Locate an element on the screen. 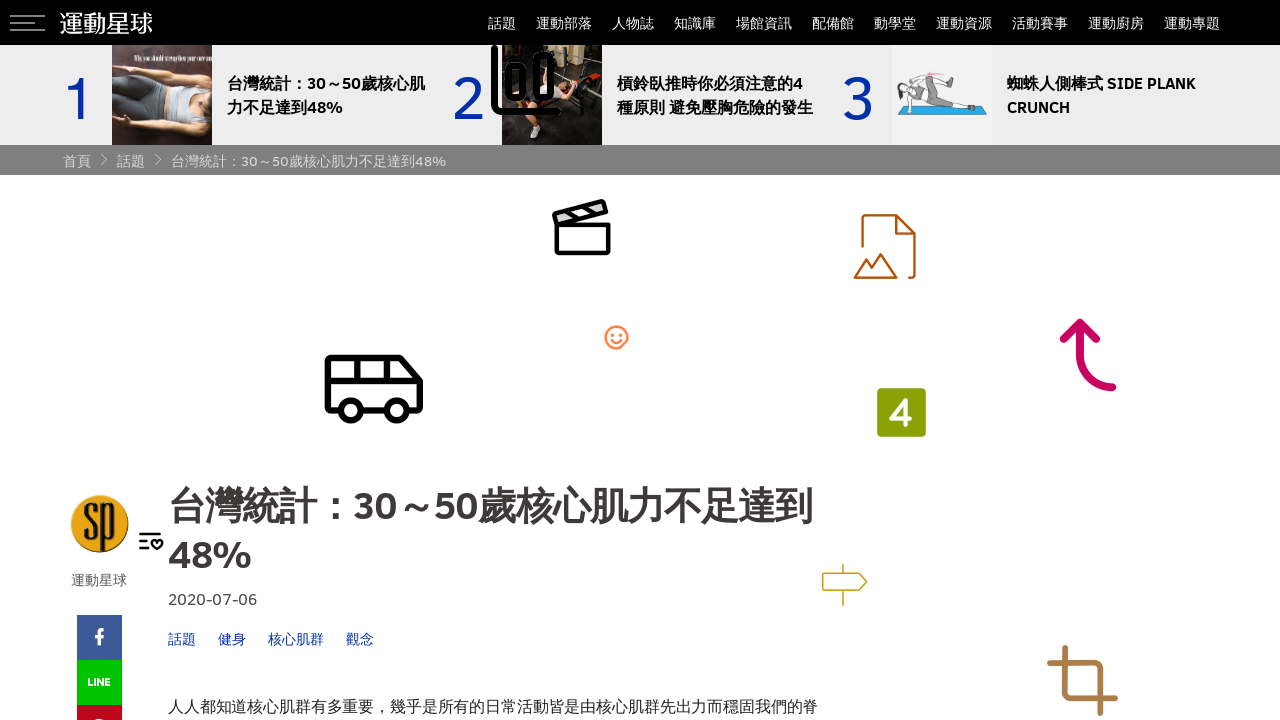 This screenshot has height=720, width=1280. view image file is located at coordinates (888, 246).